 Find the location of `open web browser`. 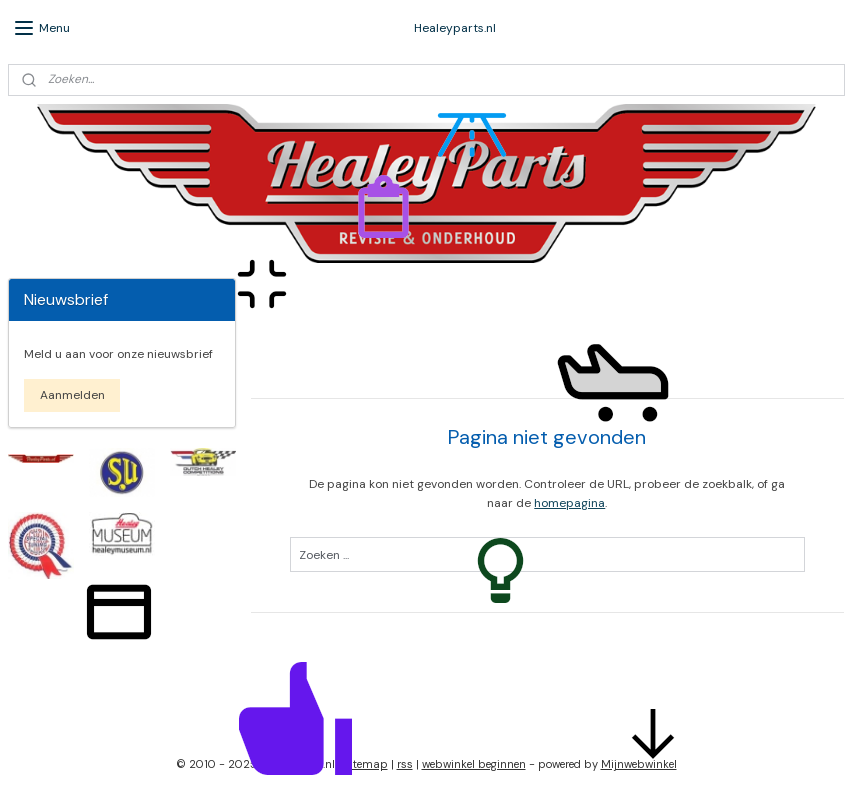

open web browser is located at coordinates (119, 612).